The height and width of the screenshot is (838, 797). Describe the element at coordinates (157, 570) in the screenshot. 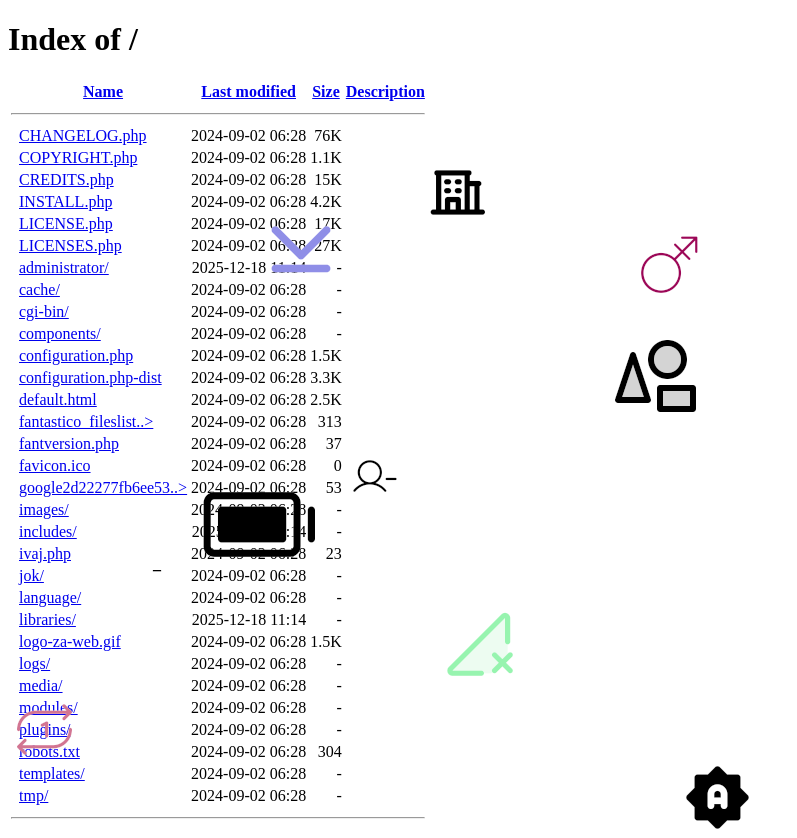

I see `minimize or collapse a window` at that location.